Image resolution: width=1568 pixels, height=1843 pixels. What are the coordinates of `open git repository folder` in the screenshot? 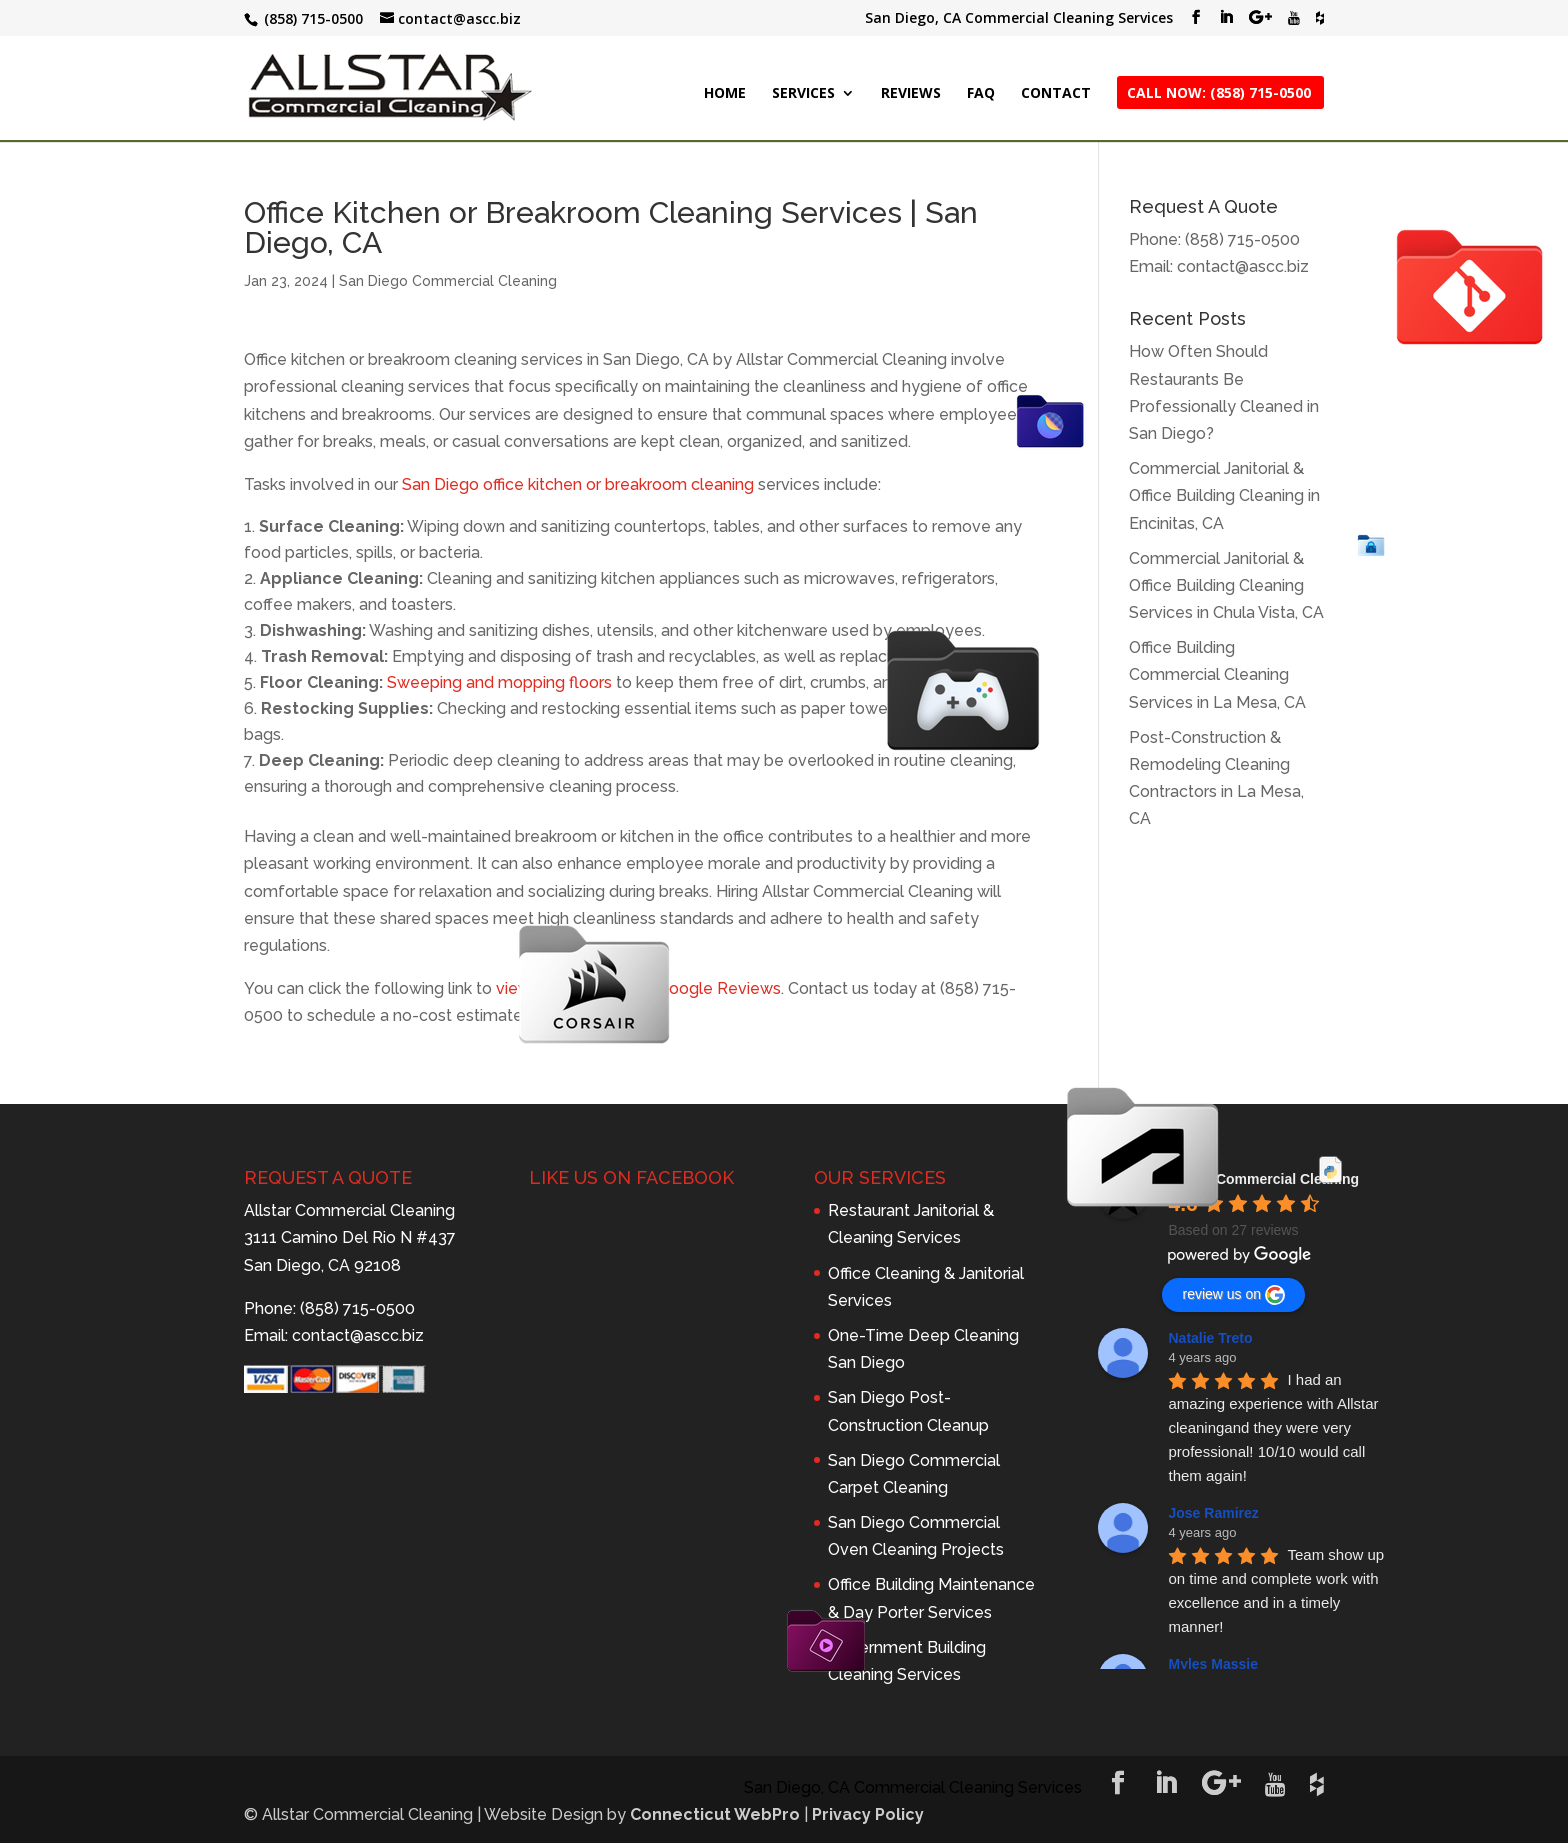 It's located at (1469, 291).